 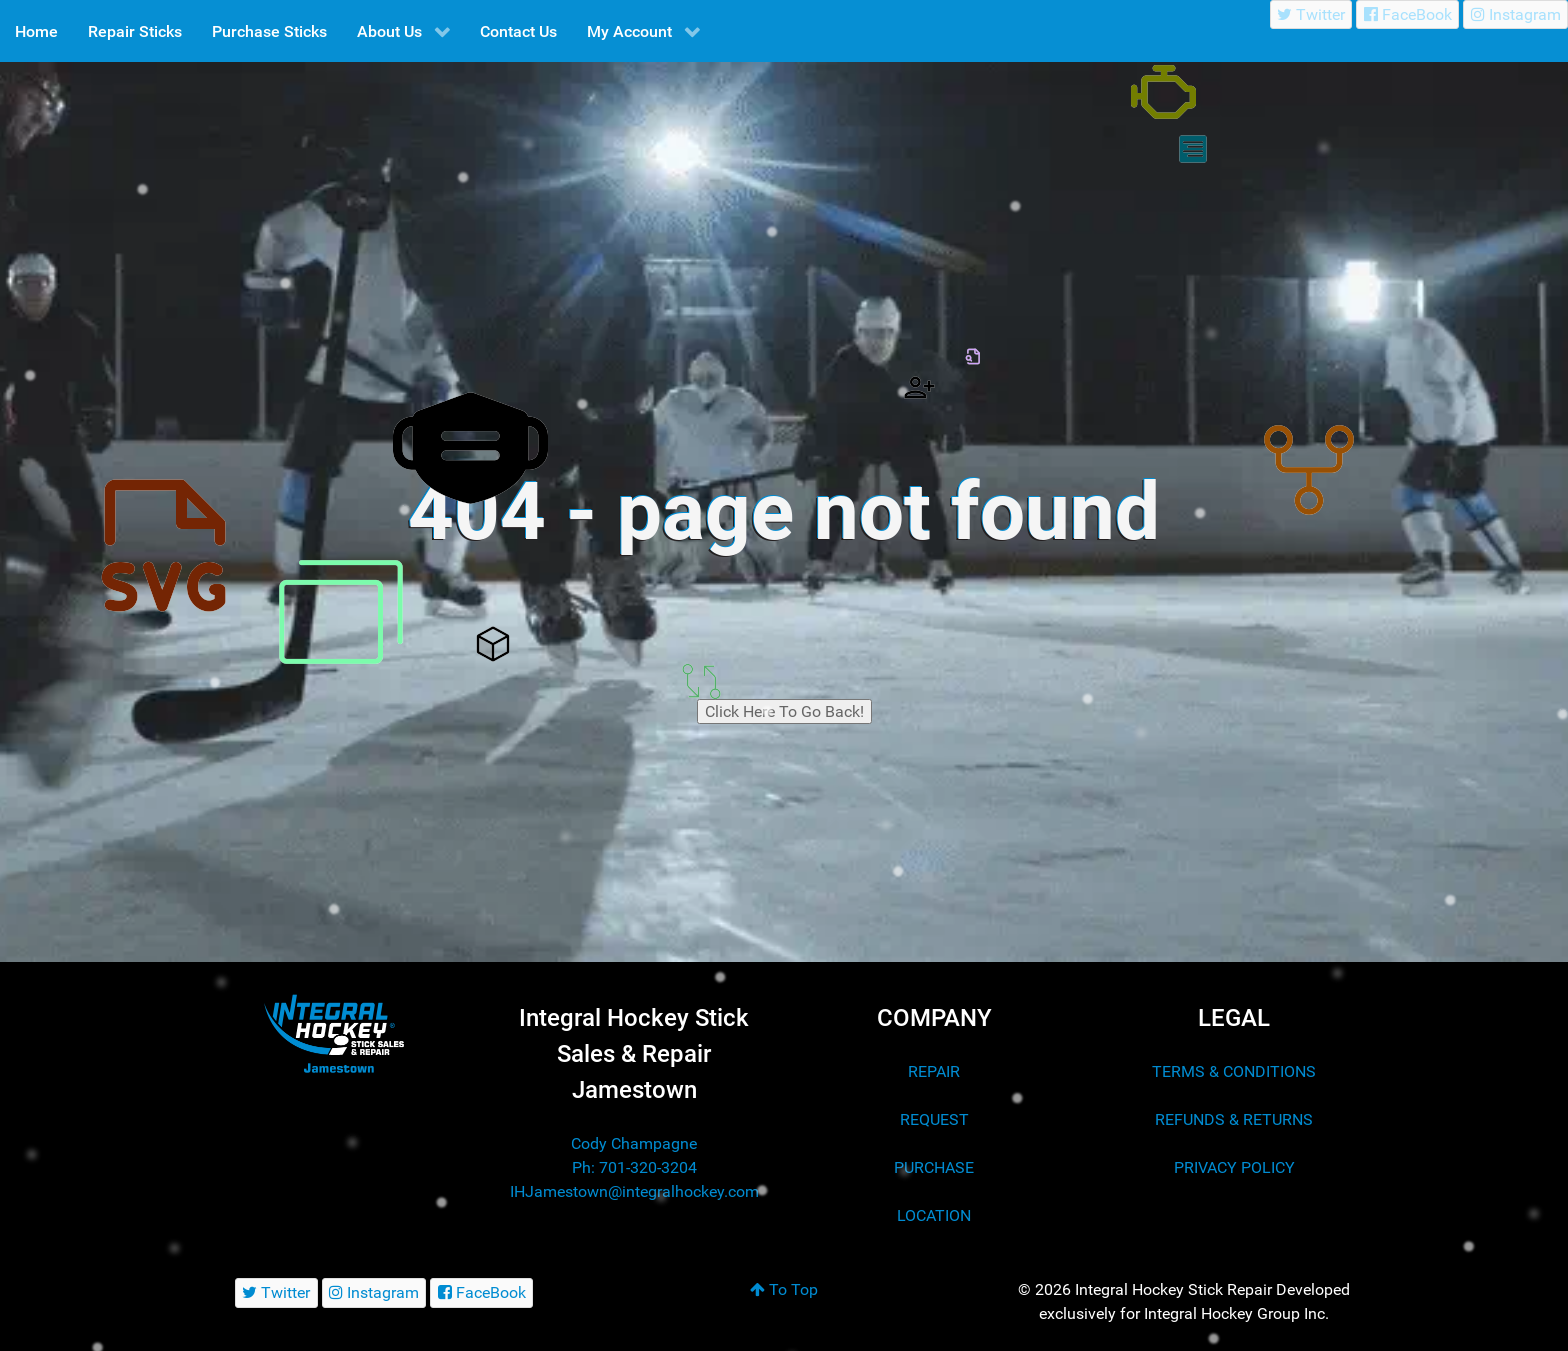 What do you see at coordinates (341, 612) in the screenshot?
I see `view stacked cards or layers` at bounding box center [341, 612].